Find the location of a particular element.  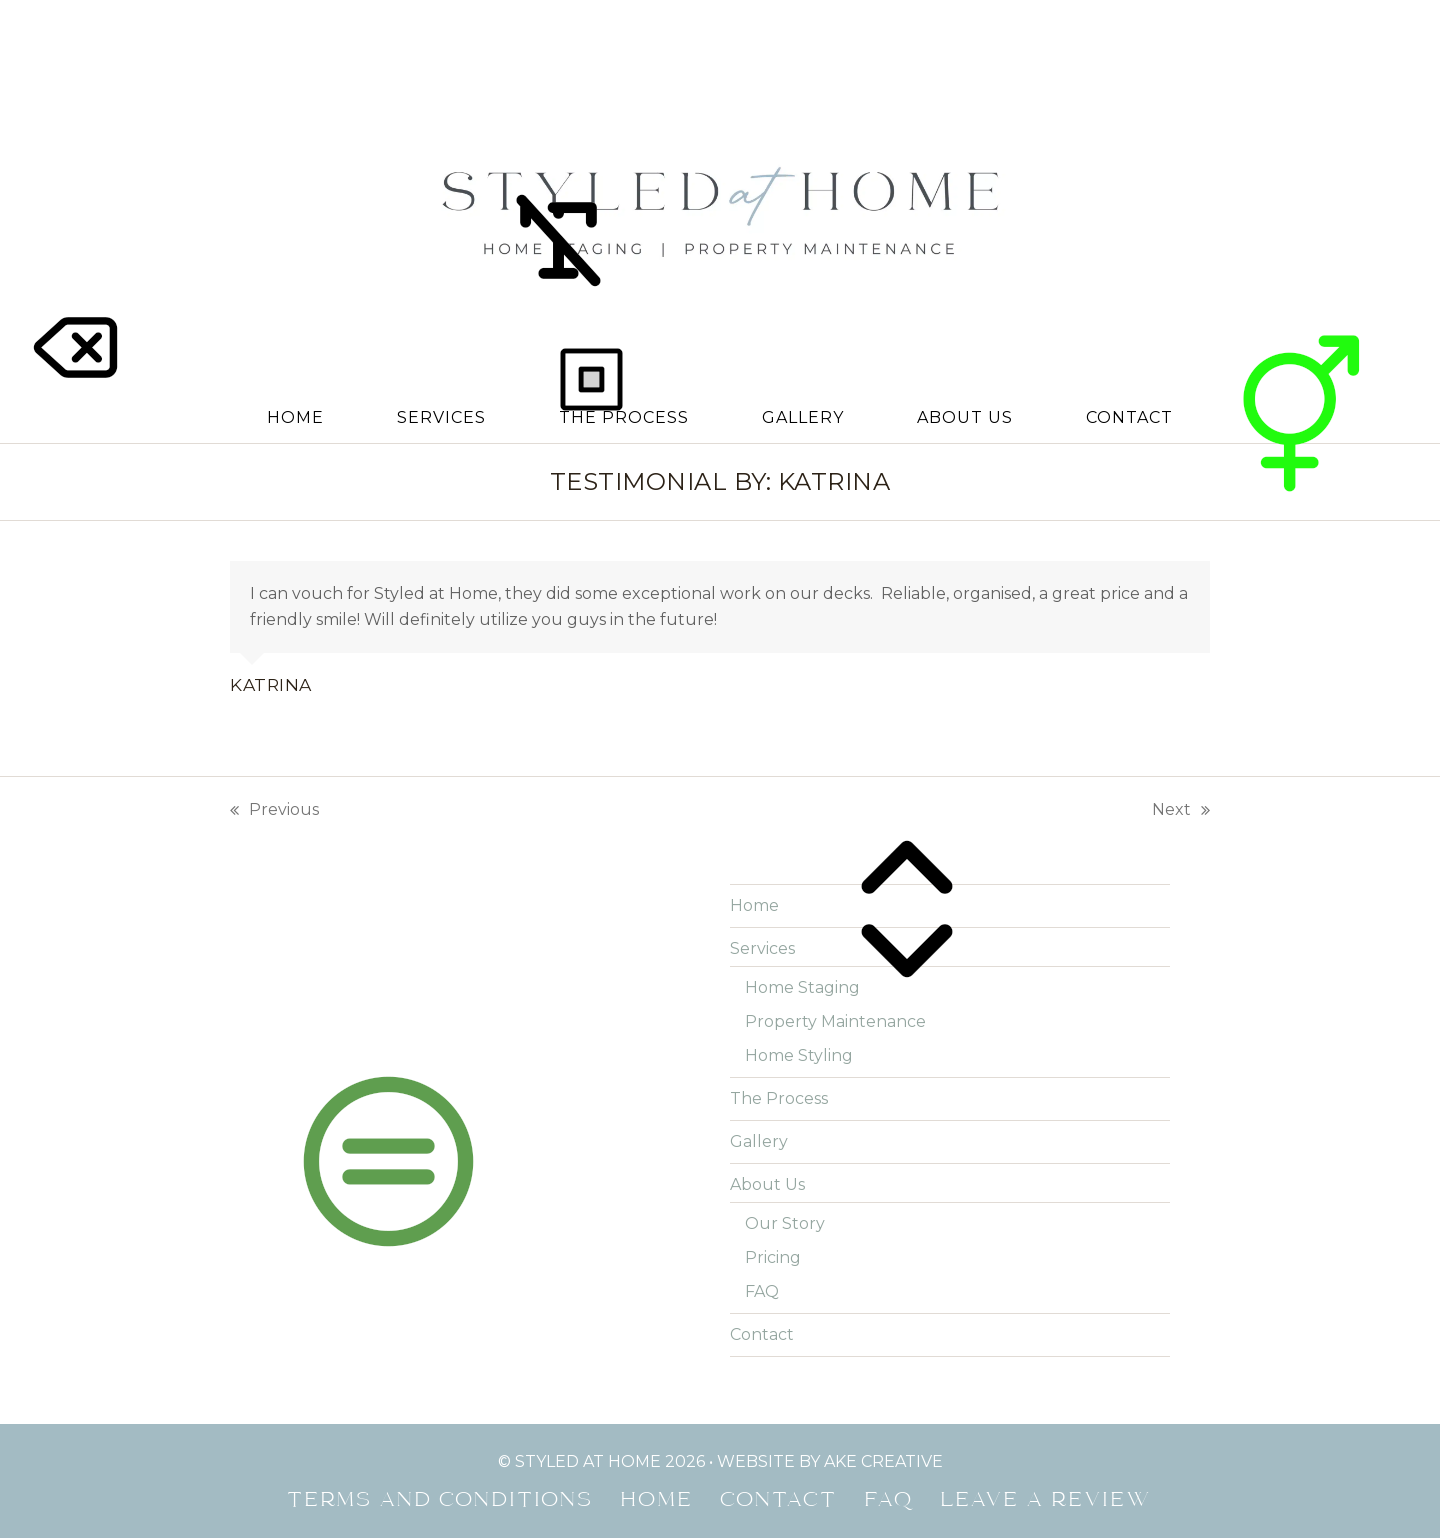

disable text formatting is located at coordinates (558, 240).